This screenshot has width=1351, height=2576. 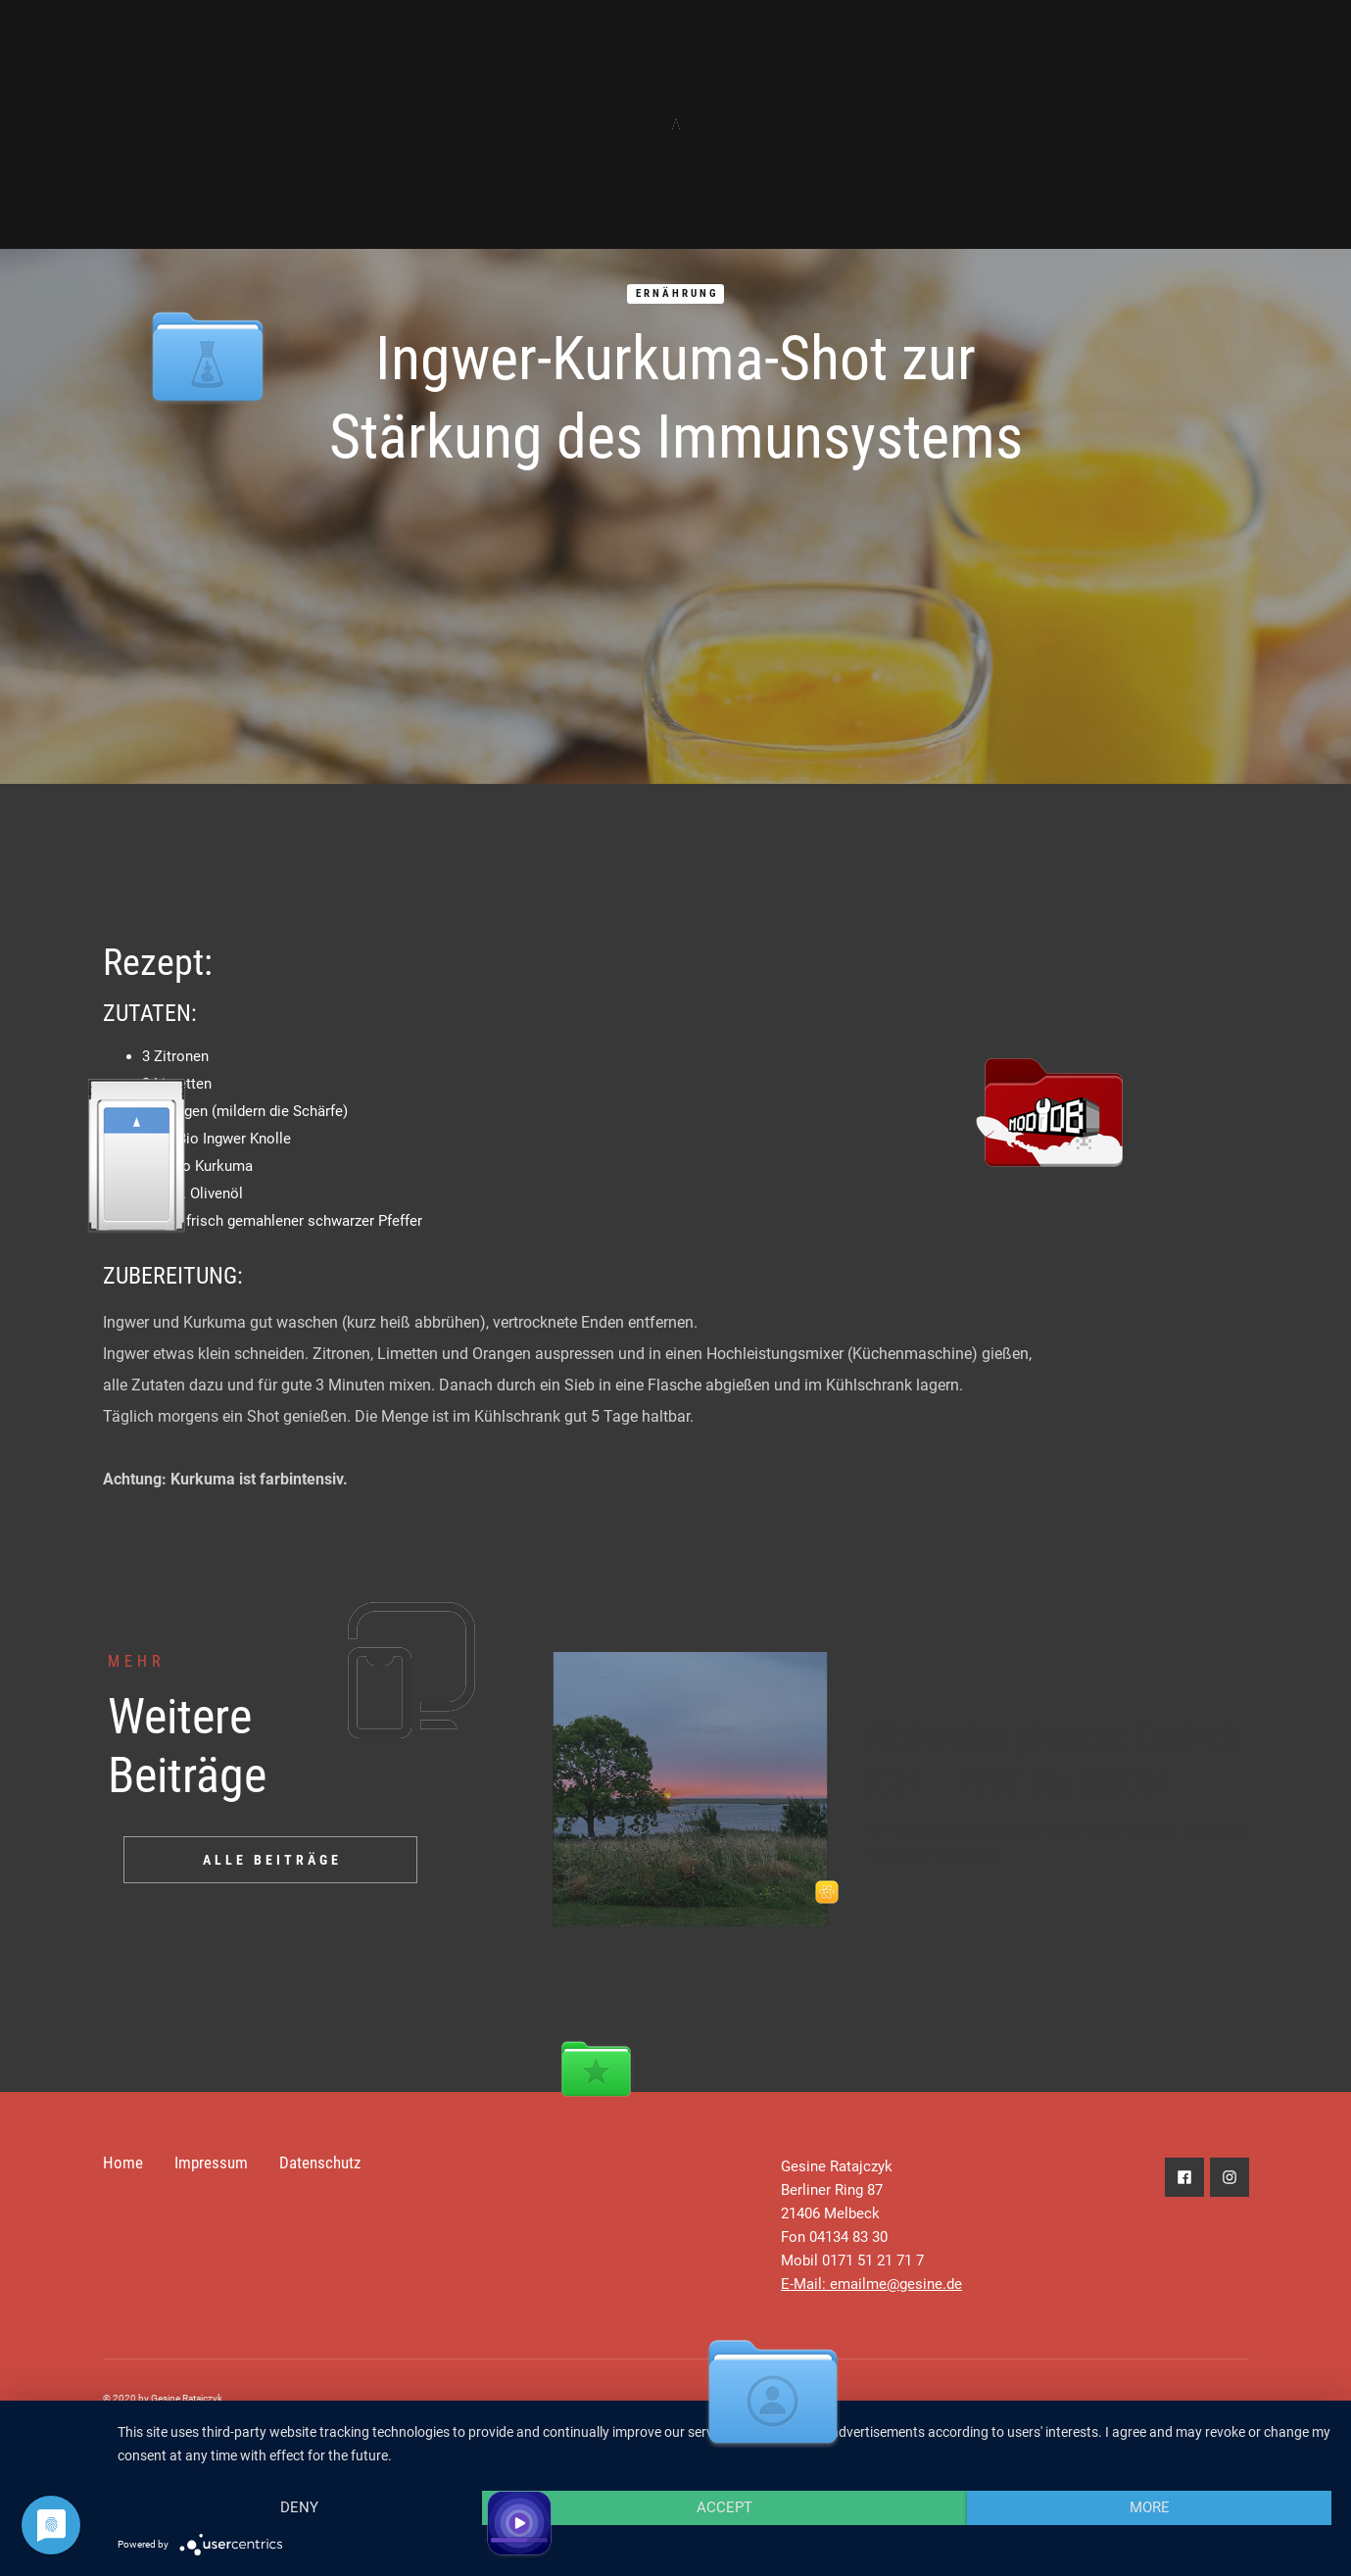 I want to click on open the Antidote application folder, so click(x=208, y=357).